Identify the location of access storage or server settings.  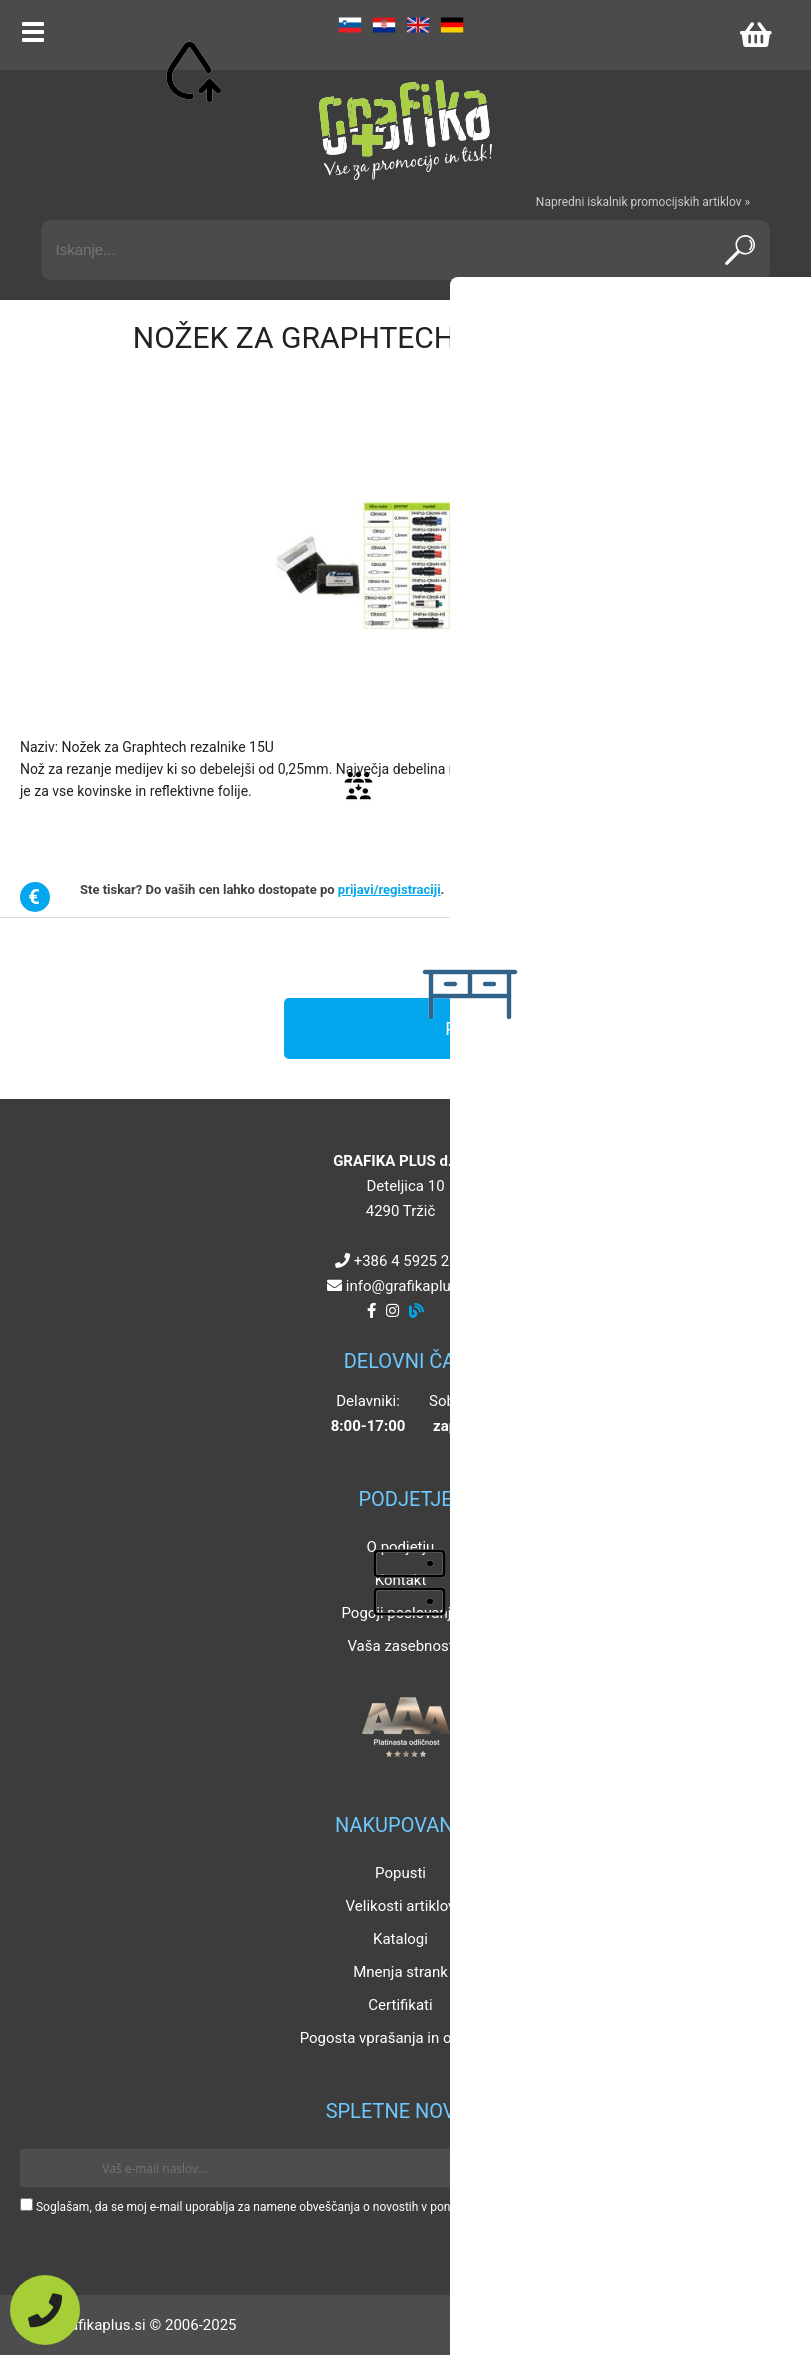
(409, 1582).